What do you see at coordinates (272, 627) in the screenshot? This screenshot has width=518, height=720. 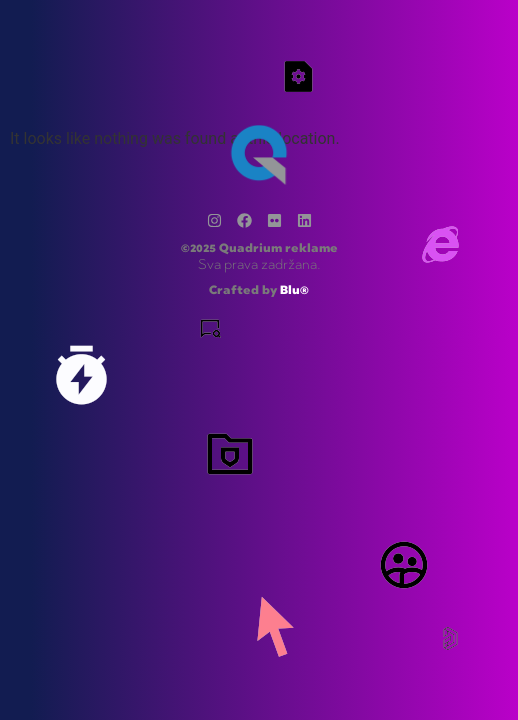 I see `cursor app logo` at bounding box center [272, 627].